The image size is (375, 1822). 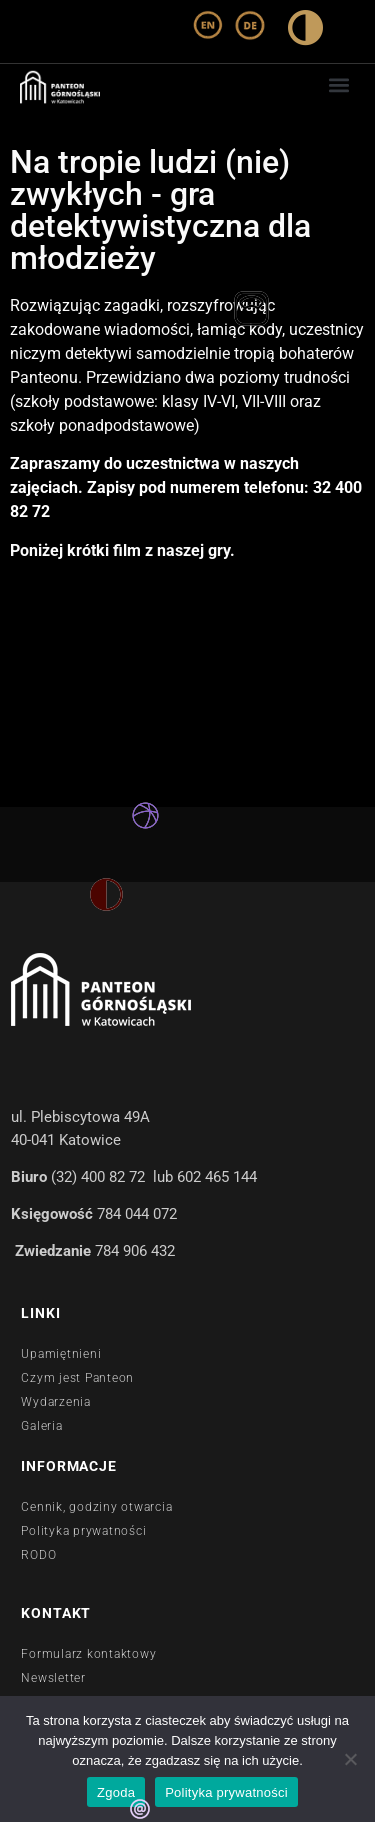 What do you see at coordinates (145, 815) in the screenshot?
I see `access beach or vacation-related features` at bounding box center [145, 815].